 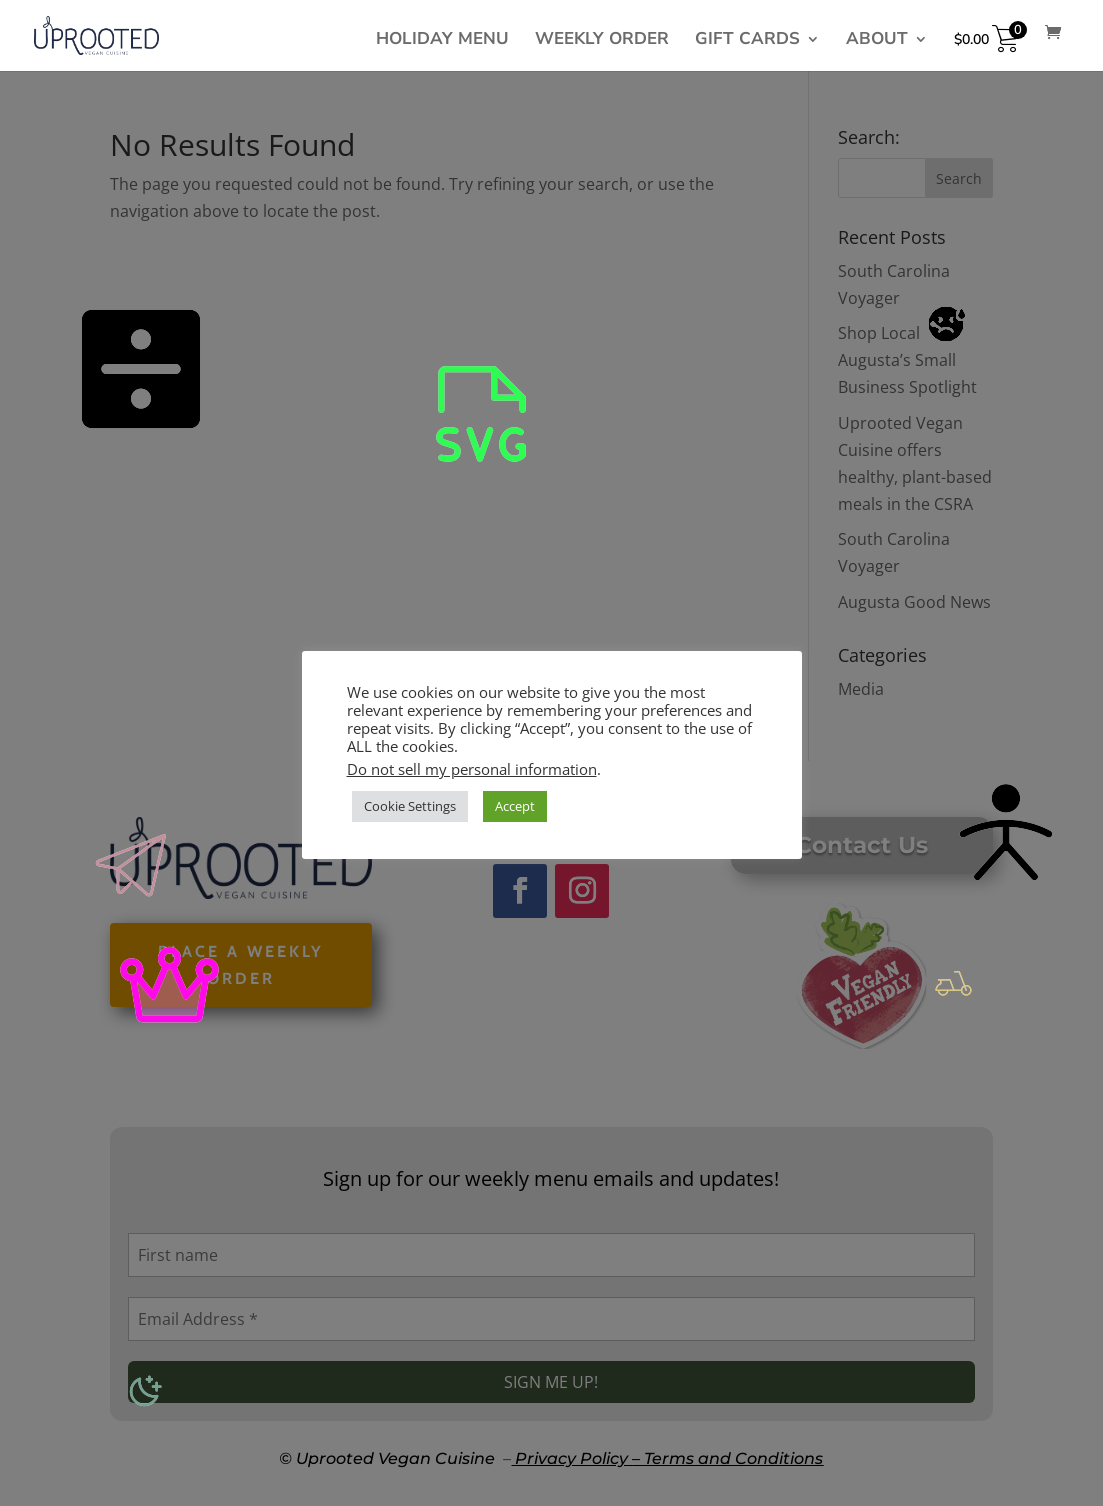 I want to click on report feeling unwell or sick, so click(x=946, y=324).